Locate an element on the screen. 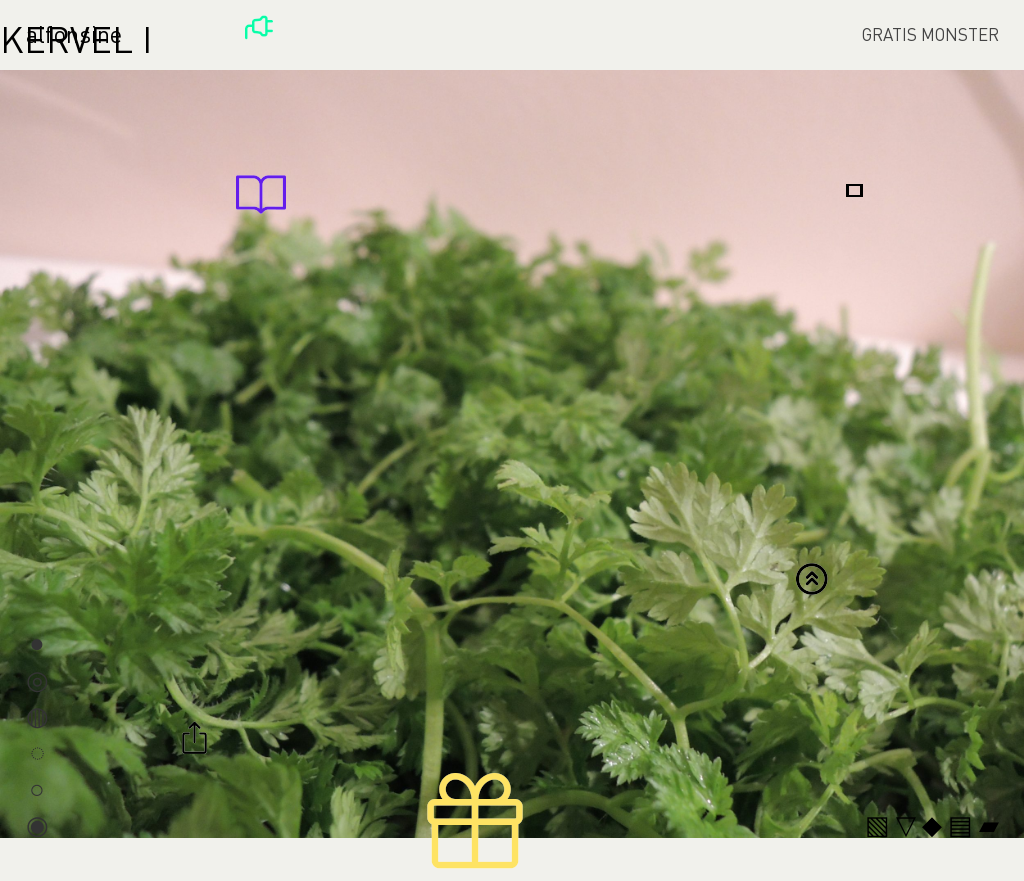 This screenshot has width=1024, height=881. access gifts or rewards is located at coordinates (475, 825).